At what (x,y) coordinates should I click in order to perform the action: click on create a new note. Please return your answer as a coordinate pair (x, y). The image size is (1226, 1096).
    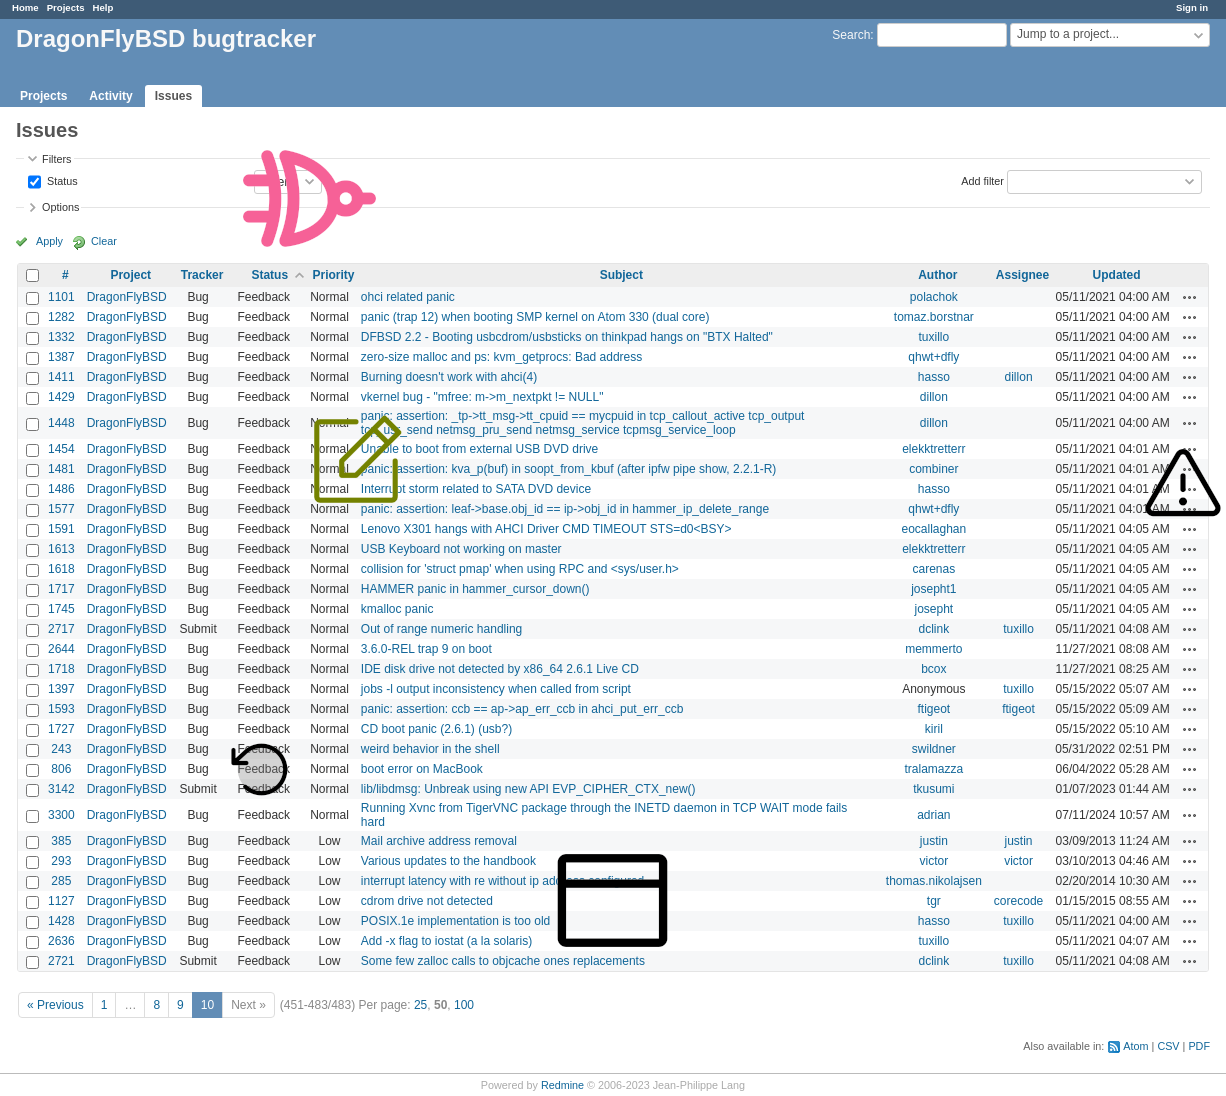
    Looking at the image, I should click on (356, 461).